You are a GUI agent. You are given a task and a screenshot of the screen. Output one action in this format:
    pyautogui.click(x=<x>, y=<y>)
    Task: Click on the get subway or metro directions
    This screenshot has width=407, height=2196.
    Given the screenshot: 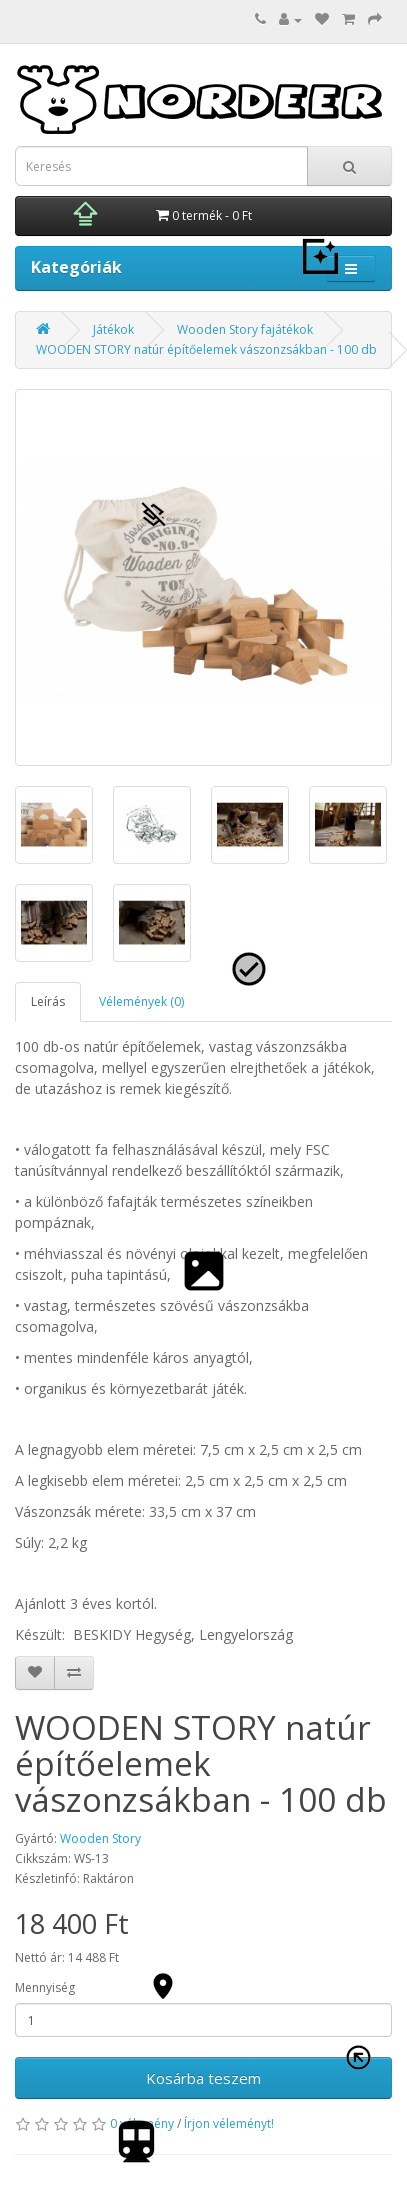 What is the action you would take?
    pyautogui.click(x=136, y=2142)
    